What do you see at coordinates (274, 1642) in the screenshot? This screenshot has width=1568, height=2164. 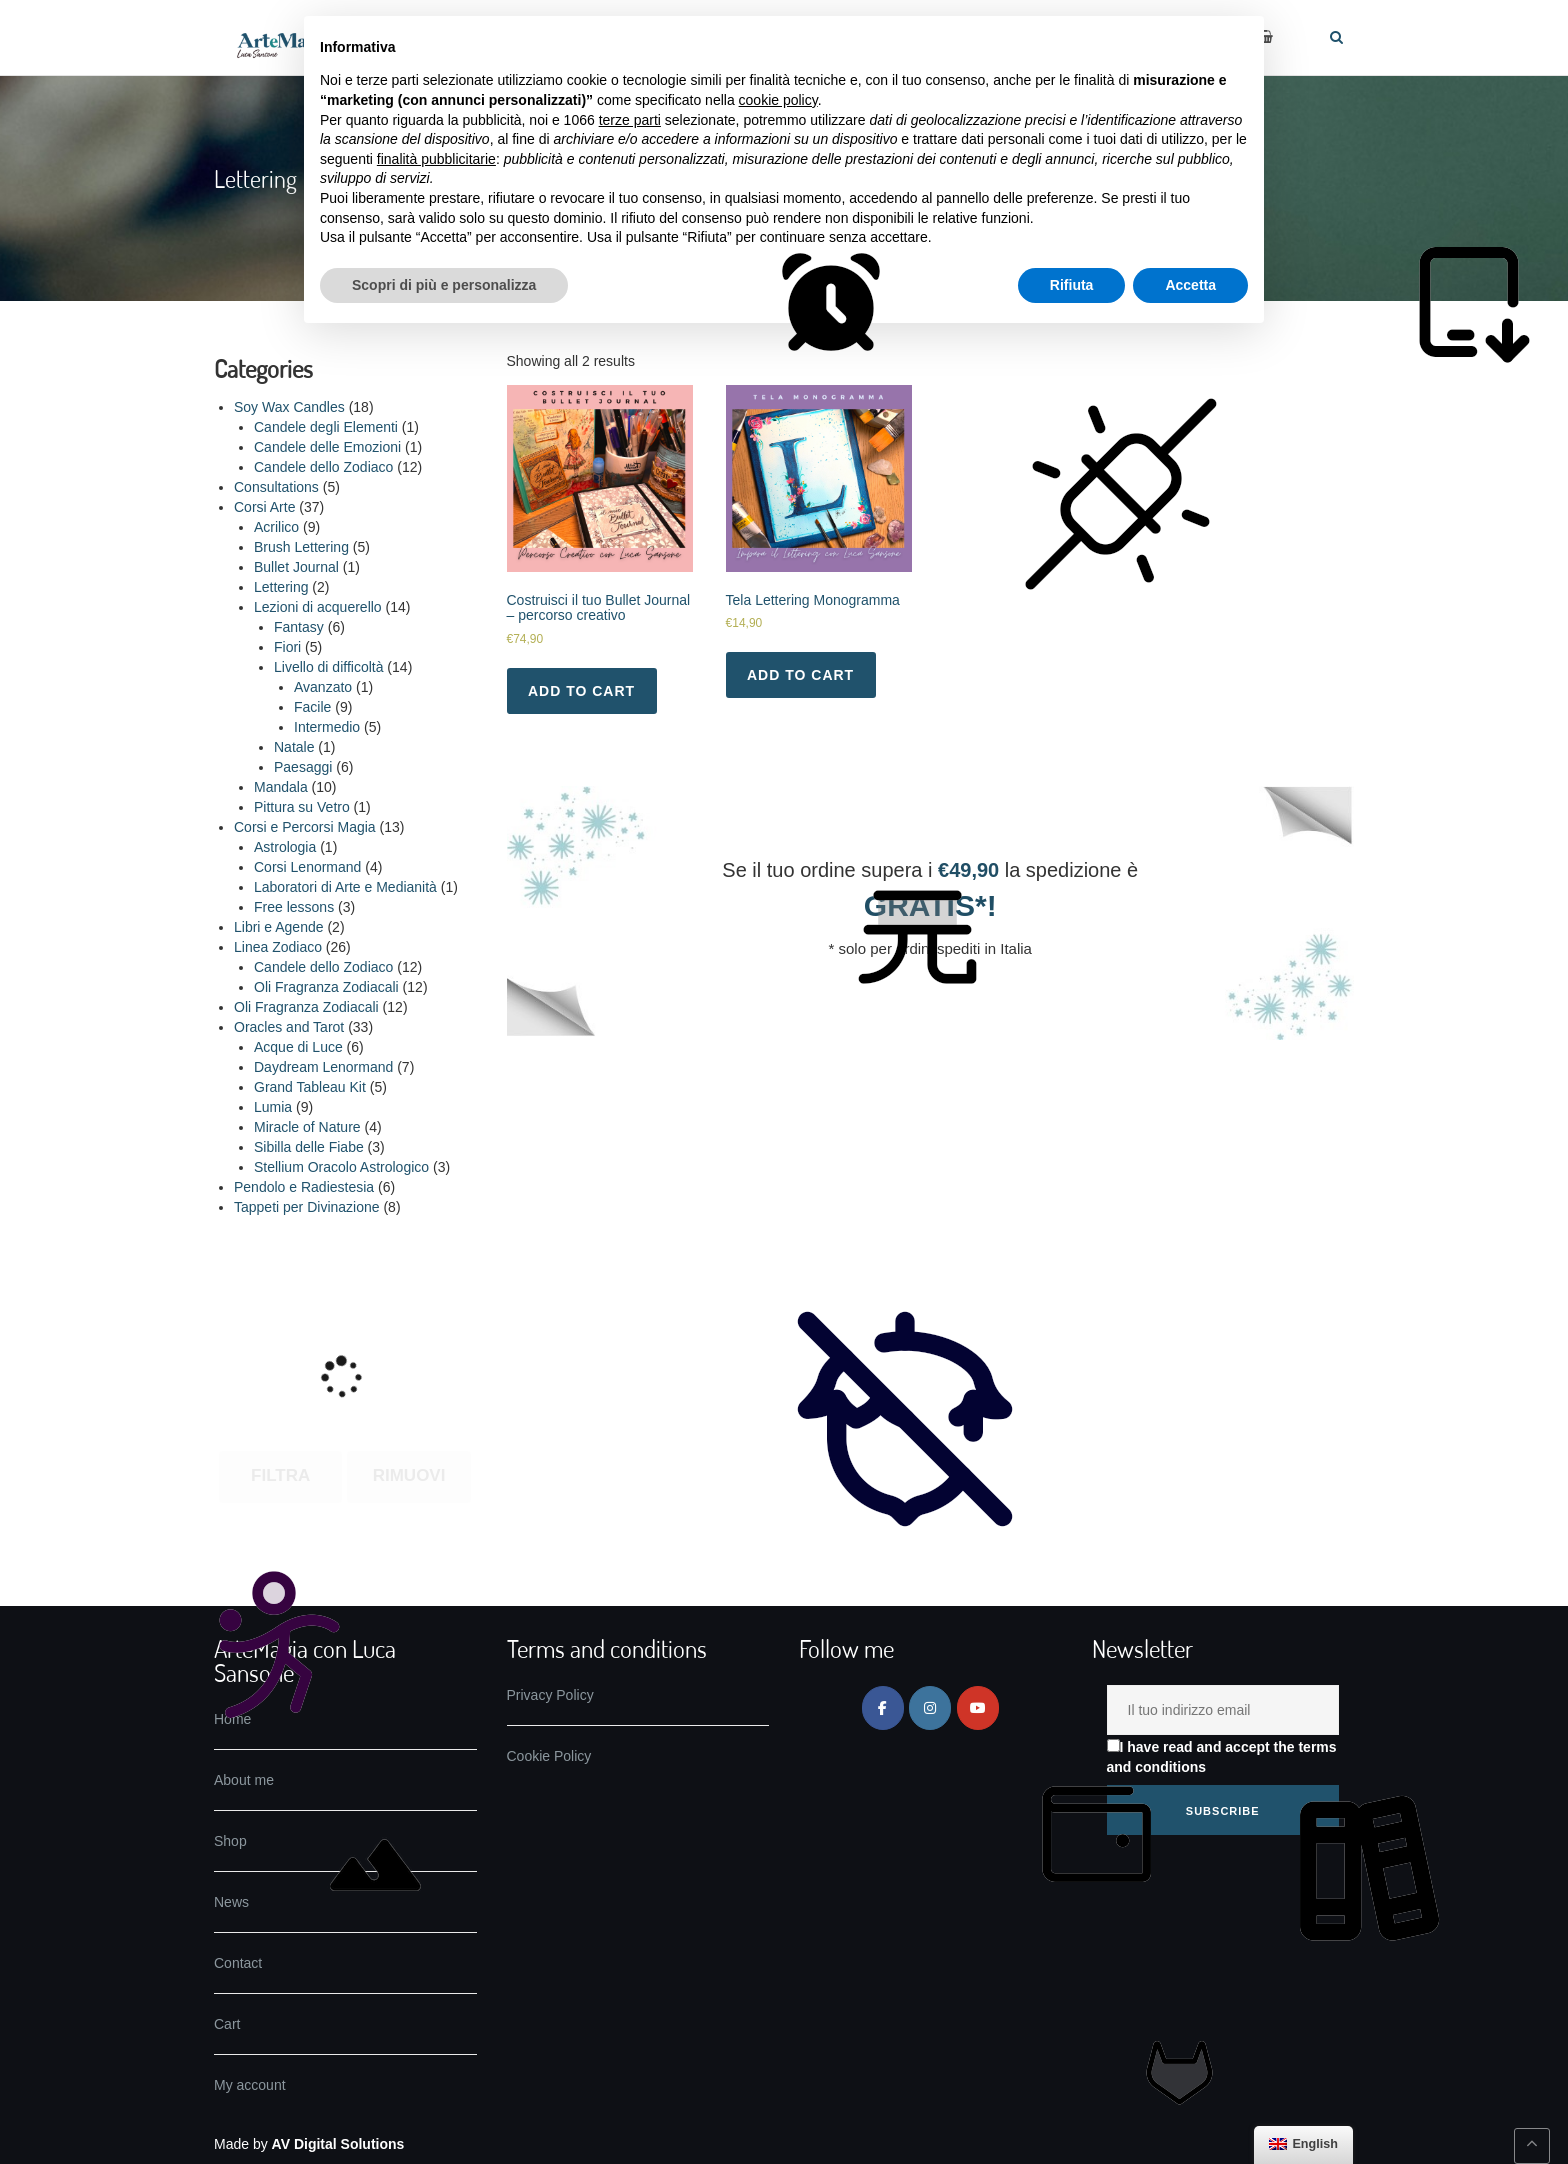 I see `access throwing or toss-related activities` at bounding box center [274, 1642].